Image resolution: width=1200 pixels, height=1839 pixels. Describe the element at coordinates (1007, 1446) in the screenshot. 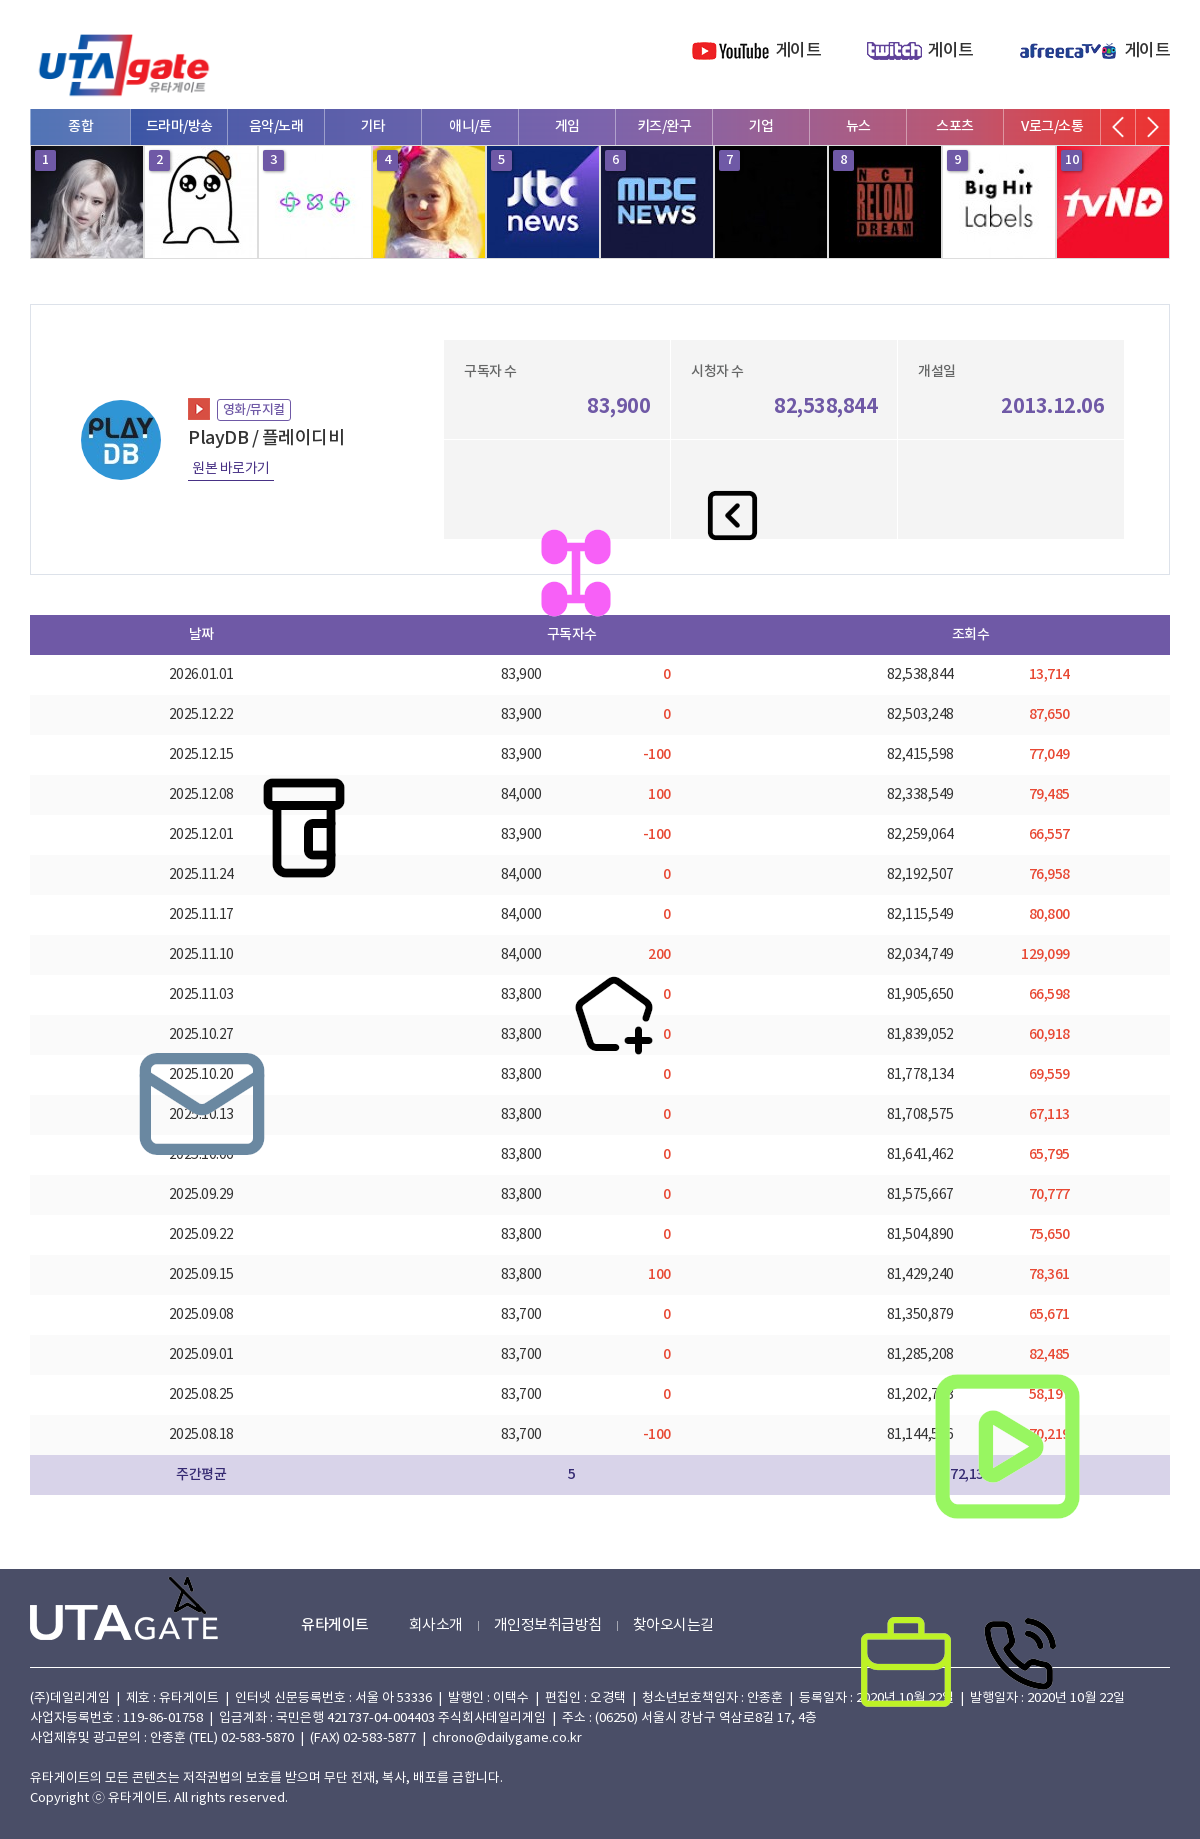

I see `play video or media content` at that location.